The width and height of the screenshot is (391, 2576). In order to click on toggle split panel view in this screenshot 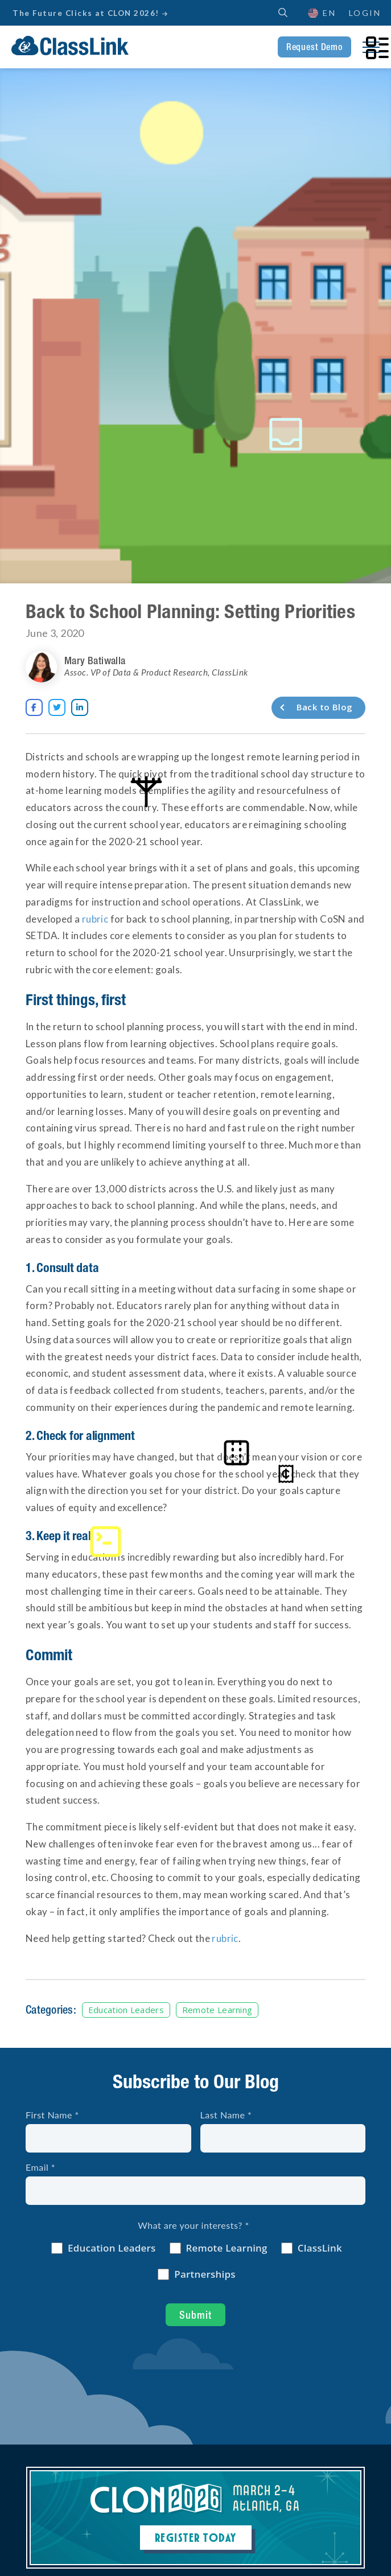, I will do `click(236, 1452)`.